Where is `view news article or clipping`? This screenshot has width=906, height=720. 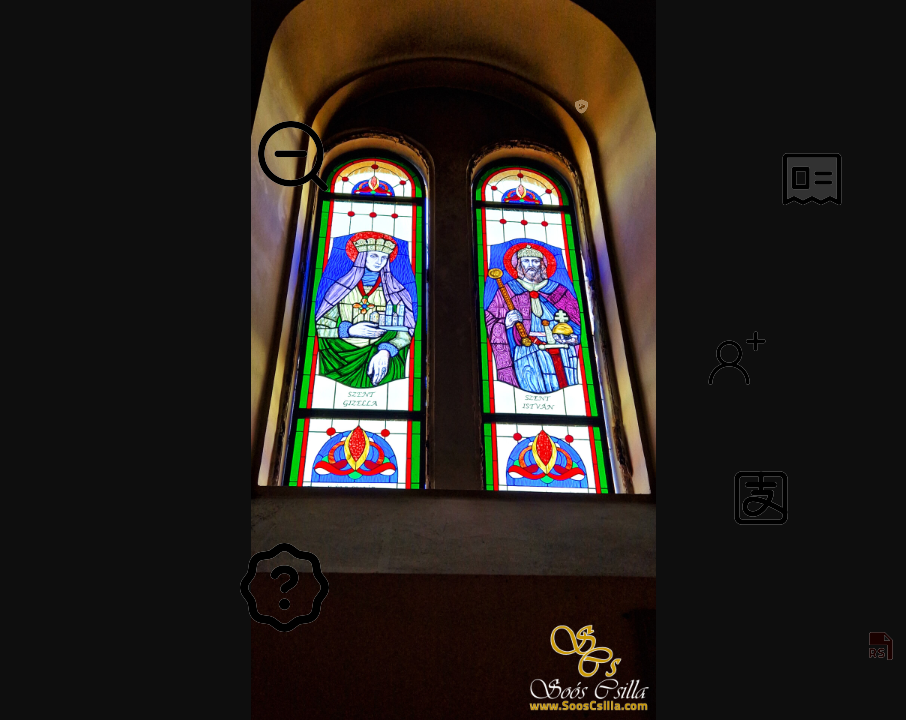
view news article or clipping is located at coordinates (812, 178).